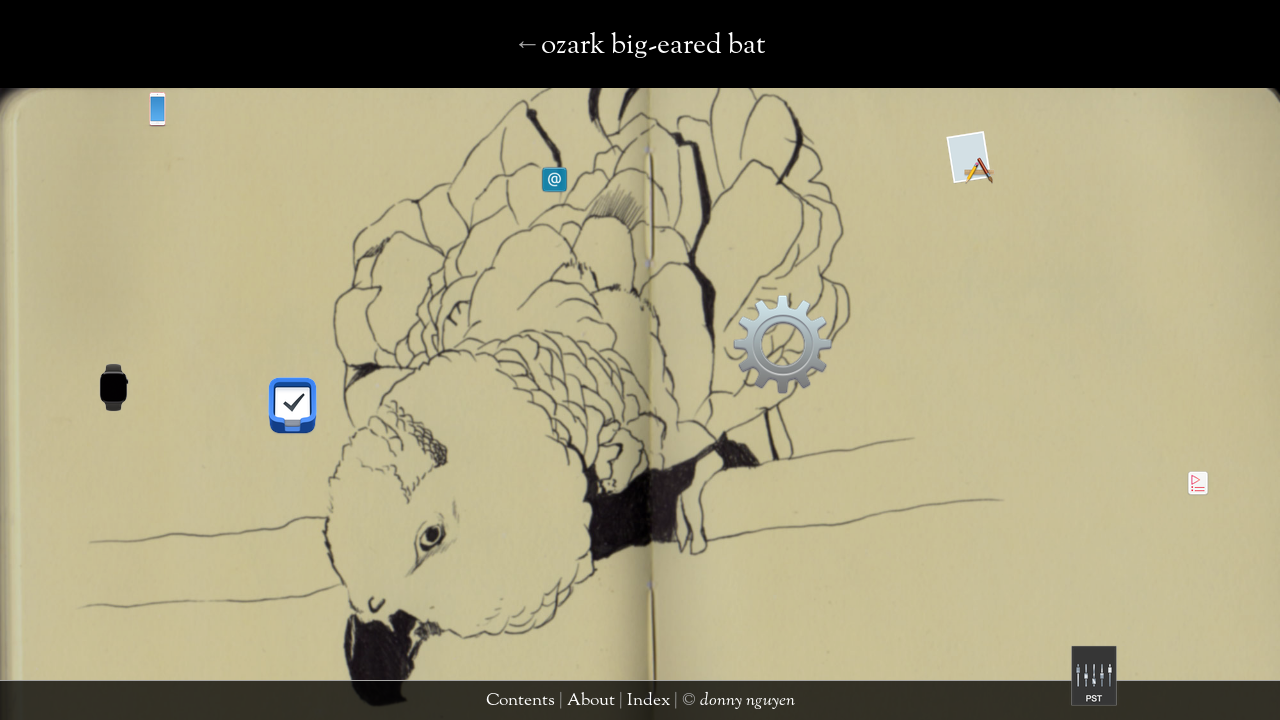 This screenshot has width=1280, height=720. I want to click on manage linked online accounts, so click(554, 179).